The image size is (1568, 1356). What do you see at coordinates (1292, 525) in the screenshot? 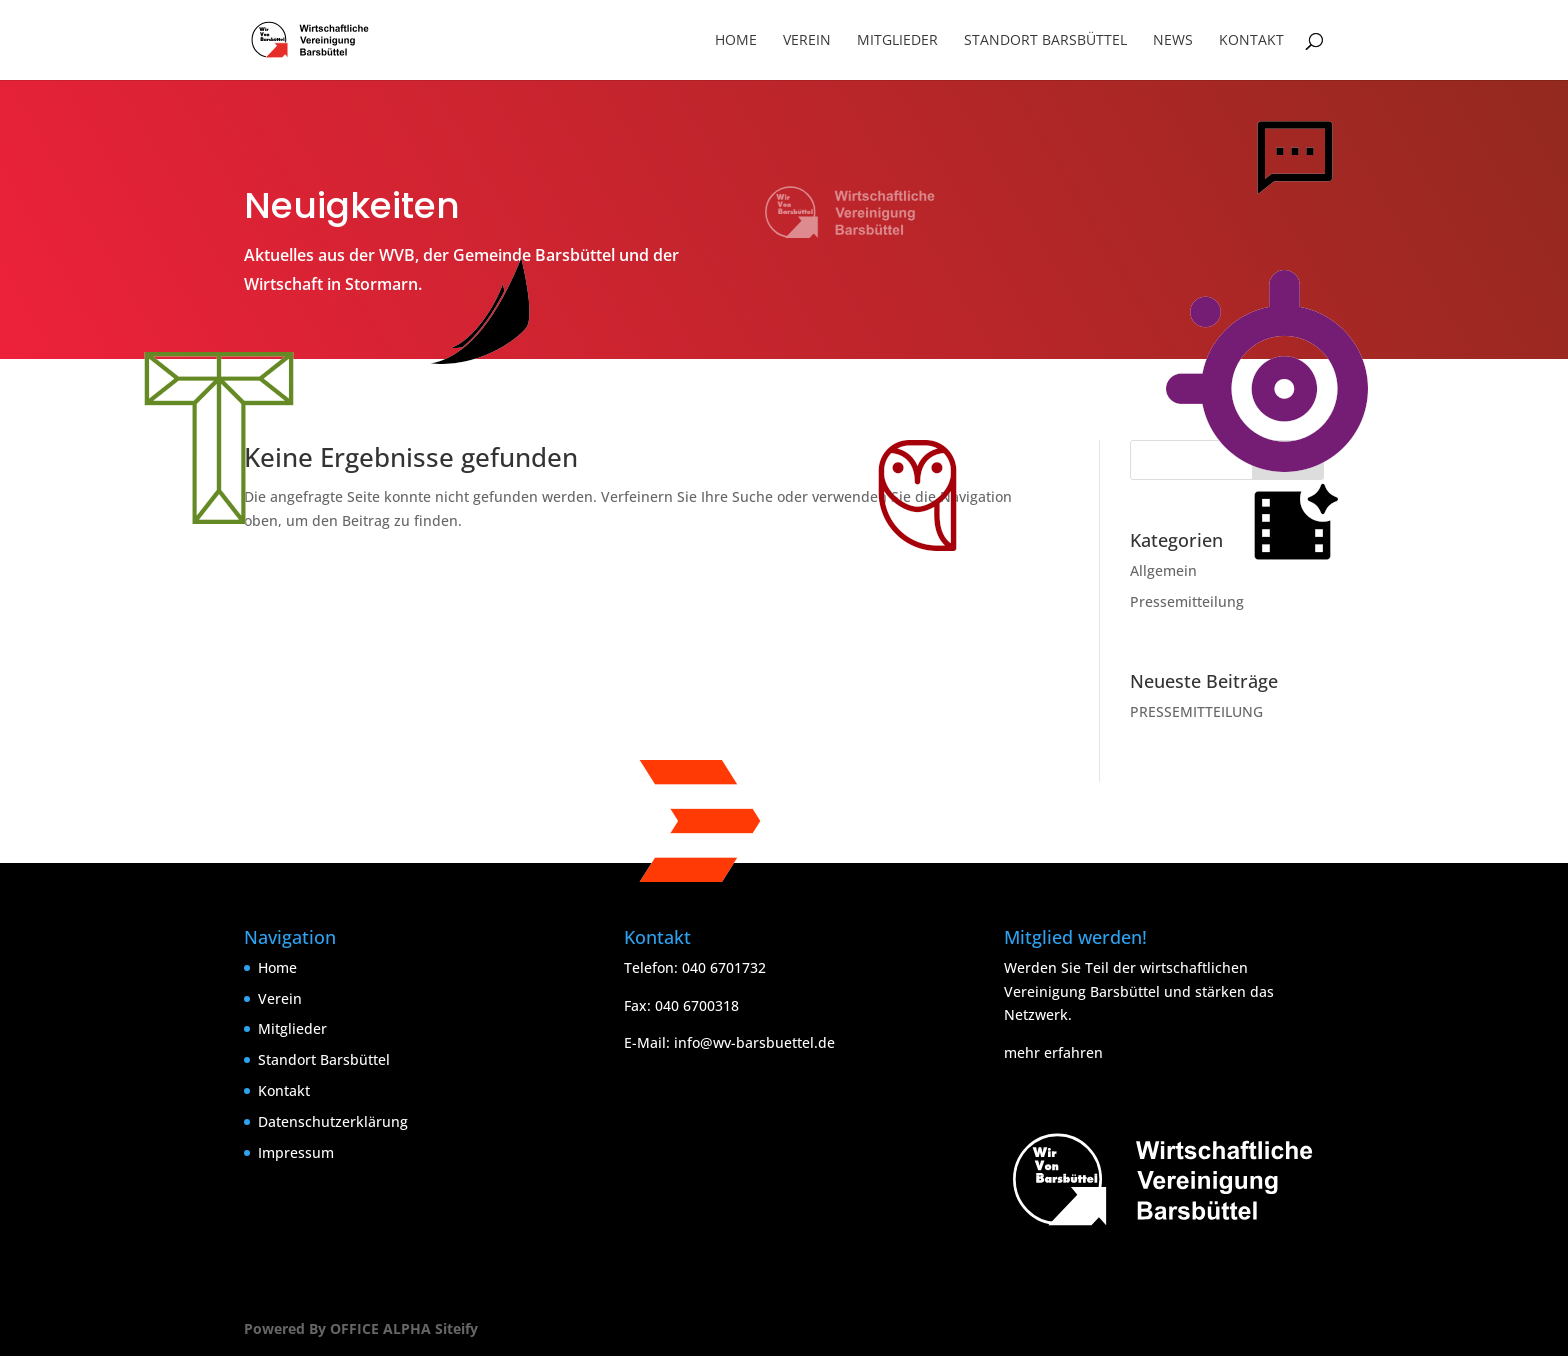
I see `access AI-powered video editing tools` at bounding box center [1292, 525].